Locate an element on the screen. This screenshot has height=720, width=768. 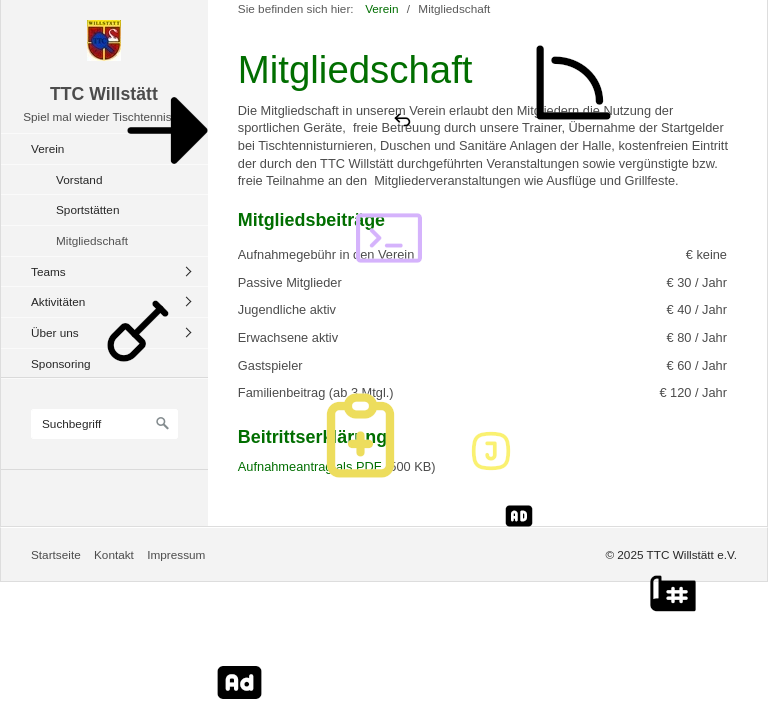
open command line terminal is located at coordinates (389, 238).